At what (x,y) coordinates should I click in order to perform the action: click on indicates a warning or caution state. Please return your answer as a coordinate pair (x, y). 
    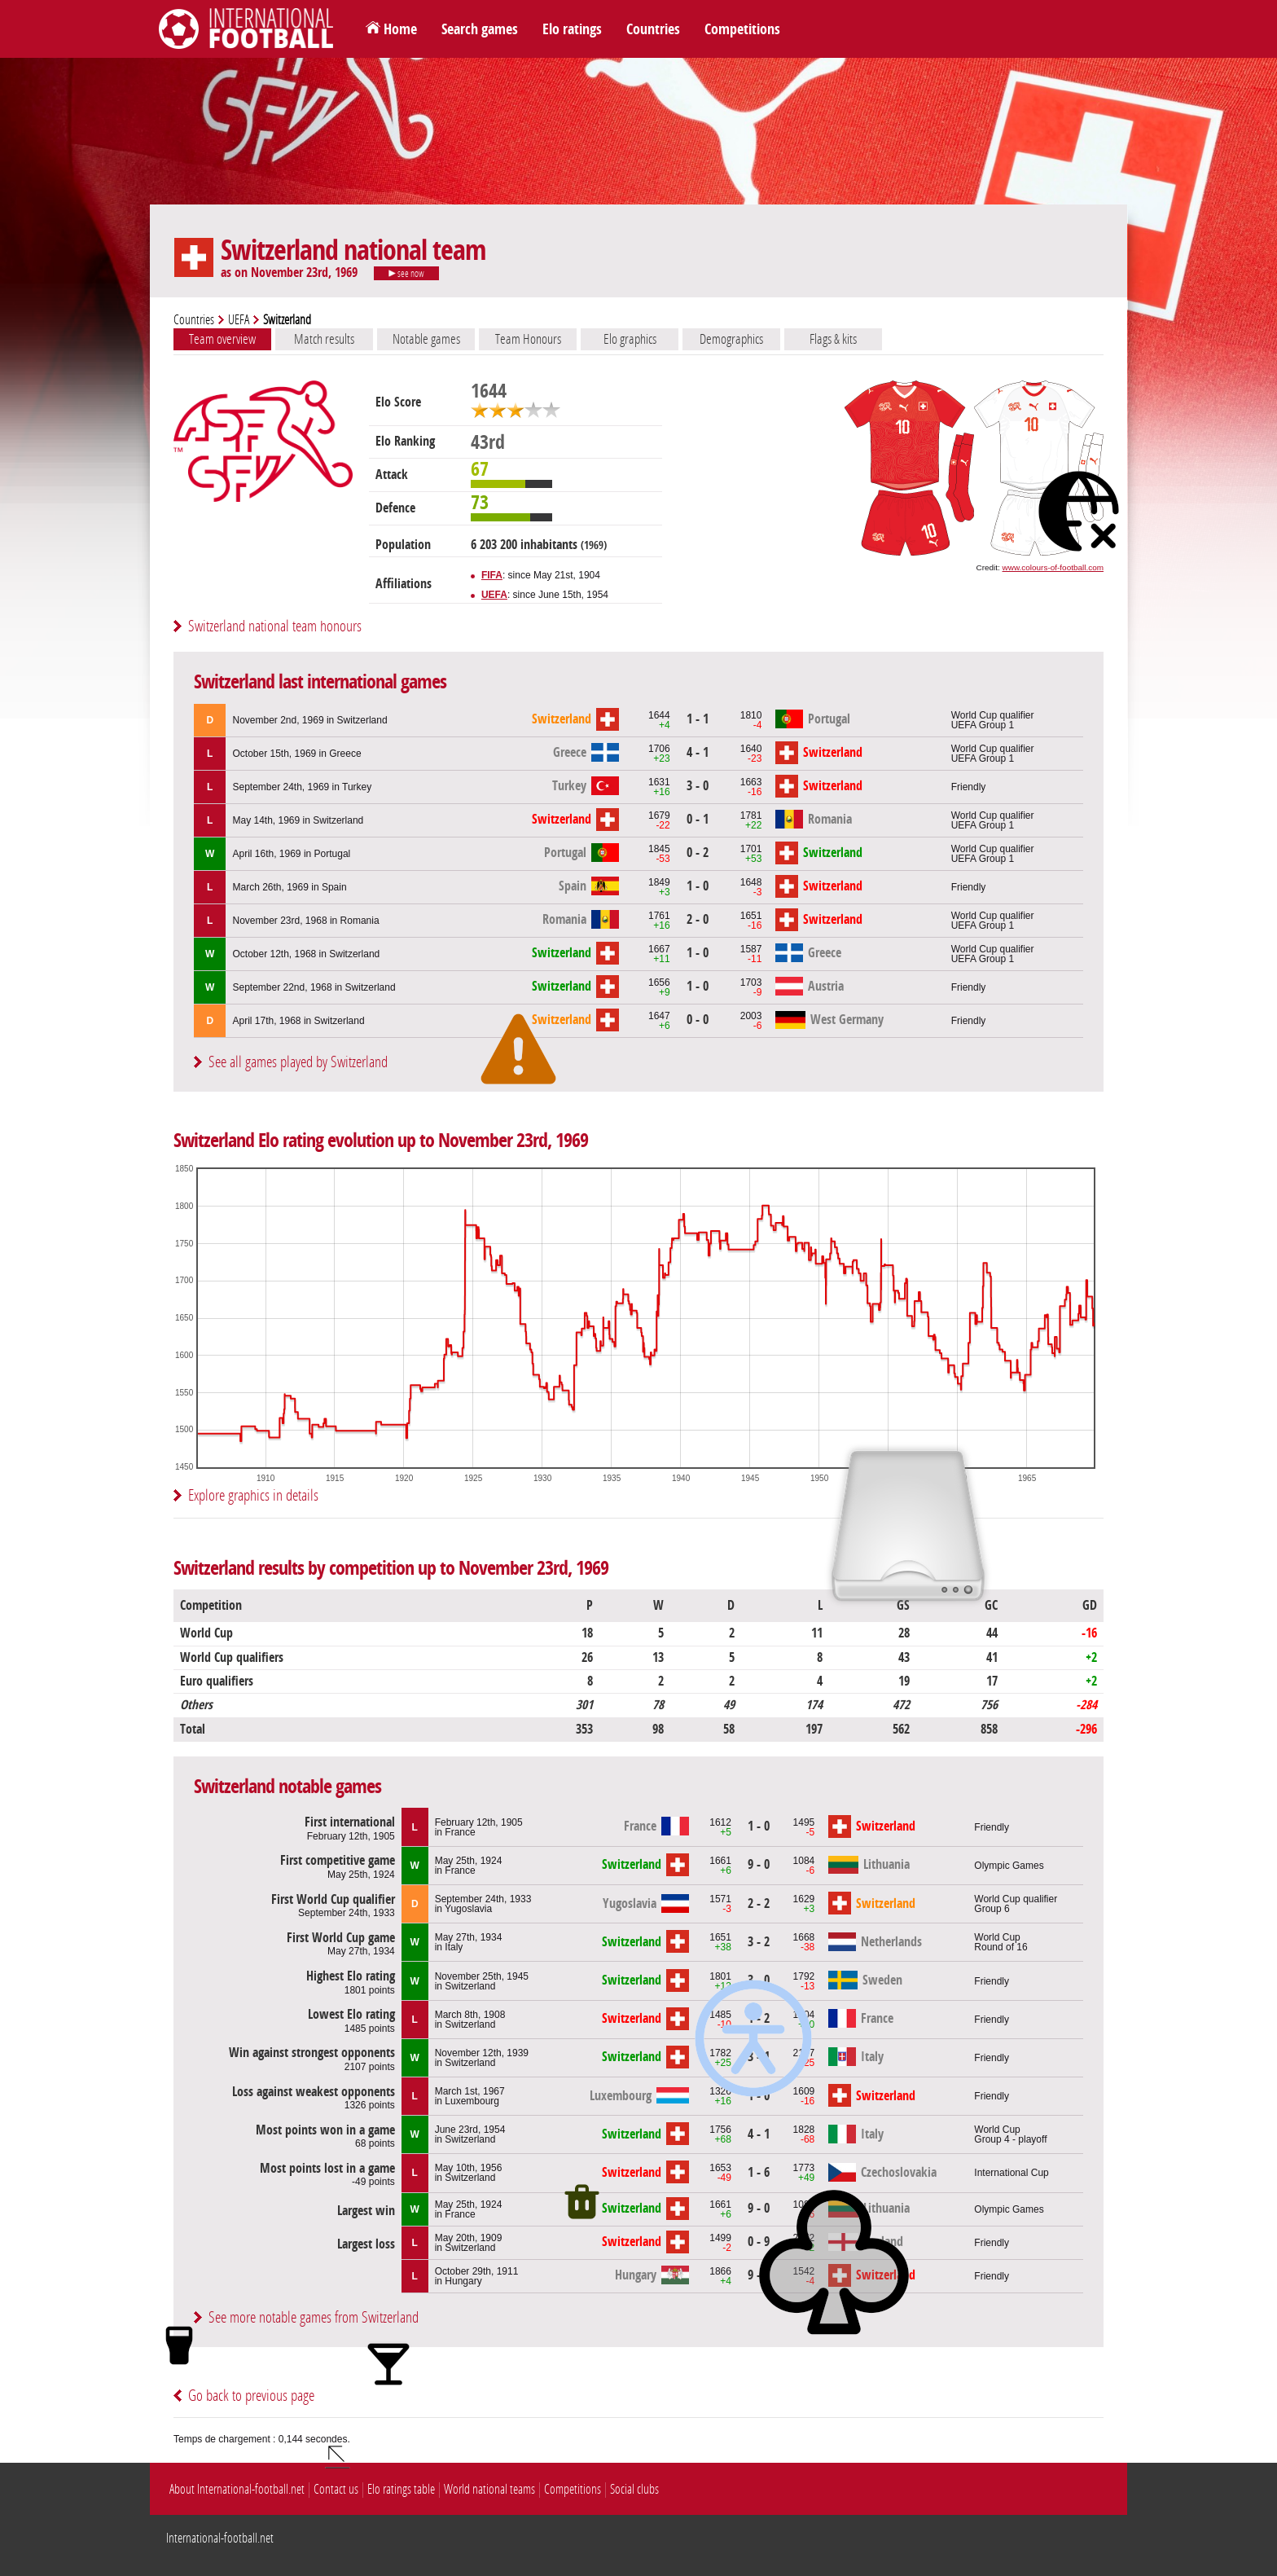
    Looking at the image, I should click on (518, 1051).